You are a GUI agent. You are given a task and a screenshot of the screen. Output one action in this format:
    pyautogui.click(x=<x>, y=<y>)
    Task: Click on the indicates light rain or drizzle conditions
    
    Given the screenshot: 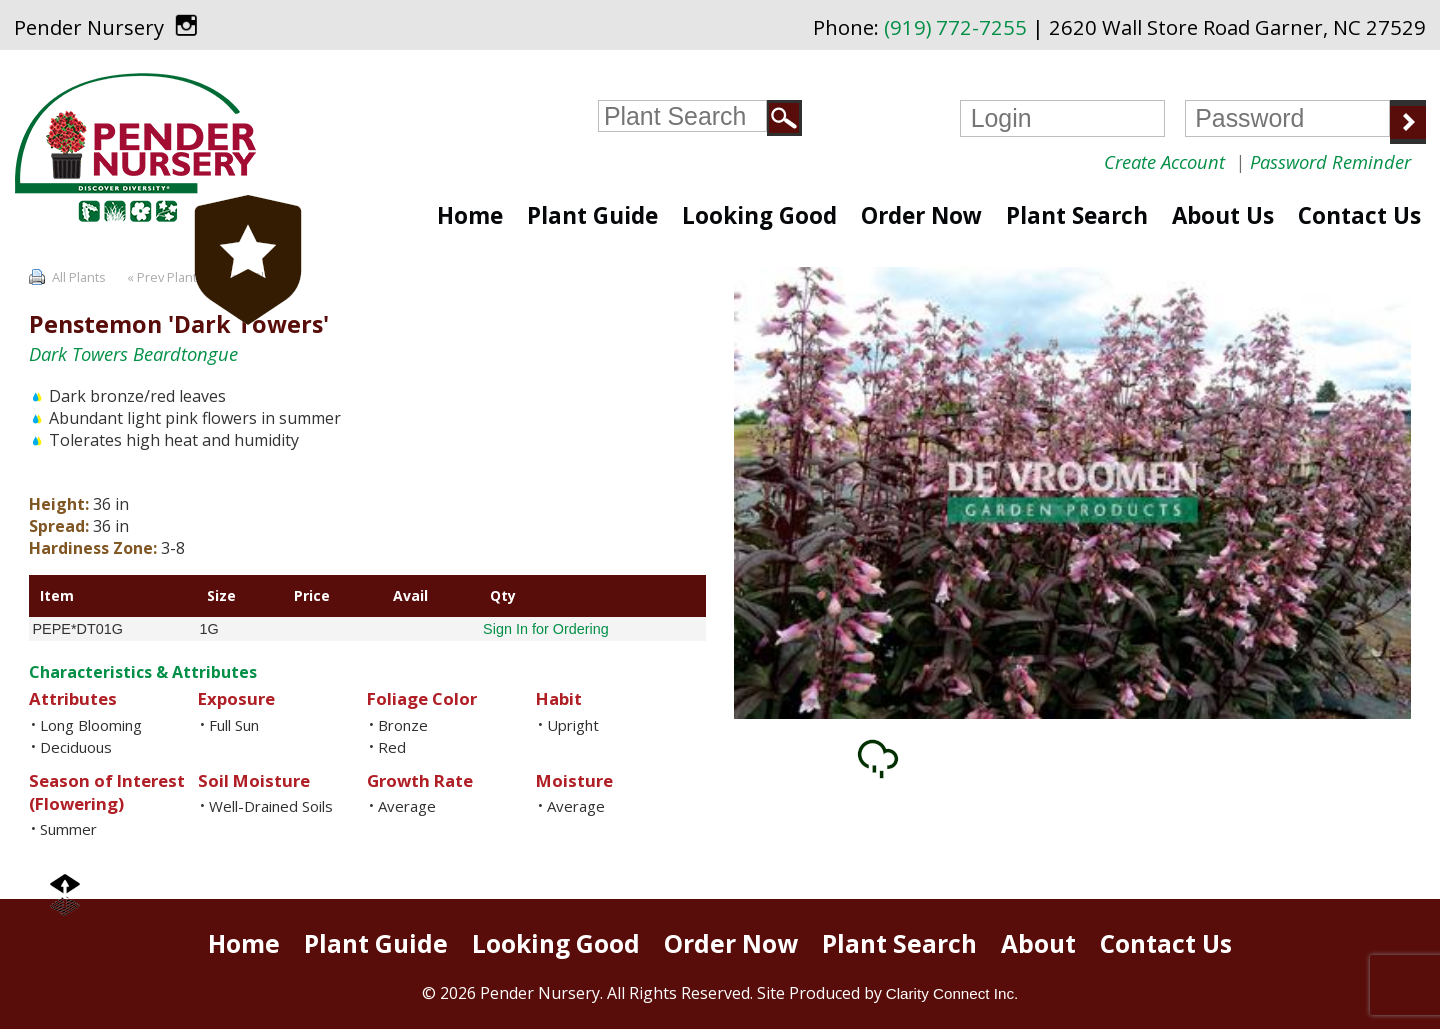 What is the action you would take?
    pyautogui.click(x=878, y=758)
    